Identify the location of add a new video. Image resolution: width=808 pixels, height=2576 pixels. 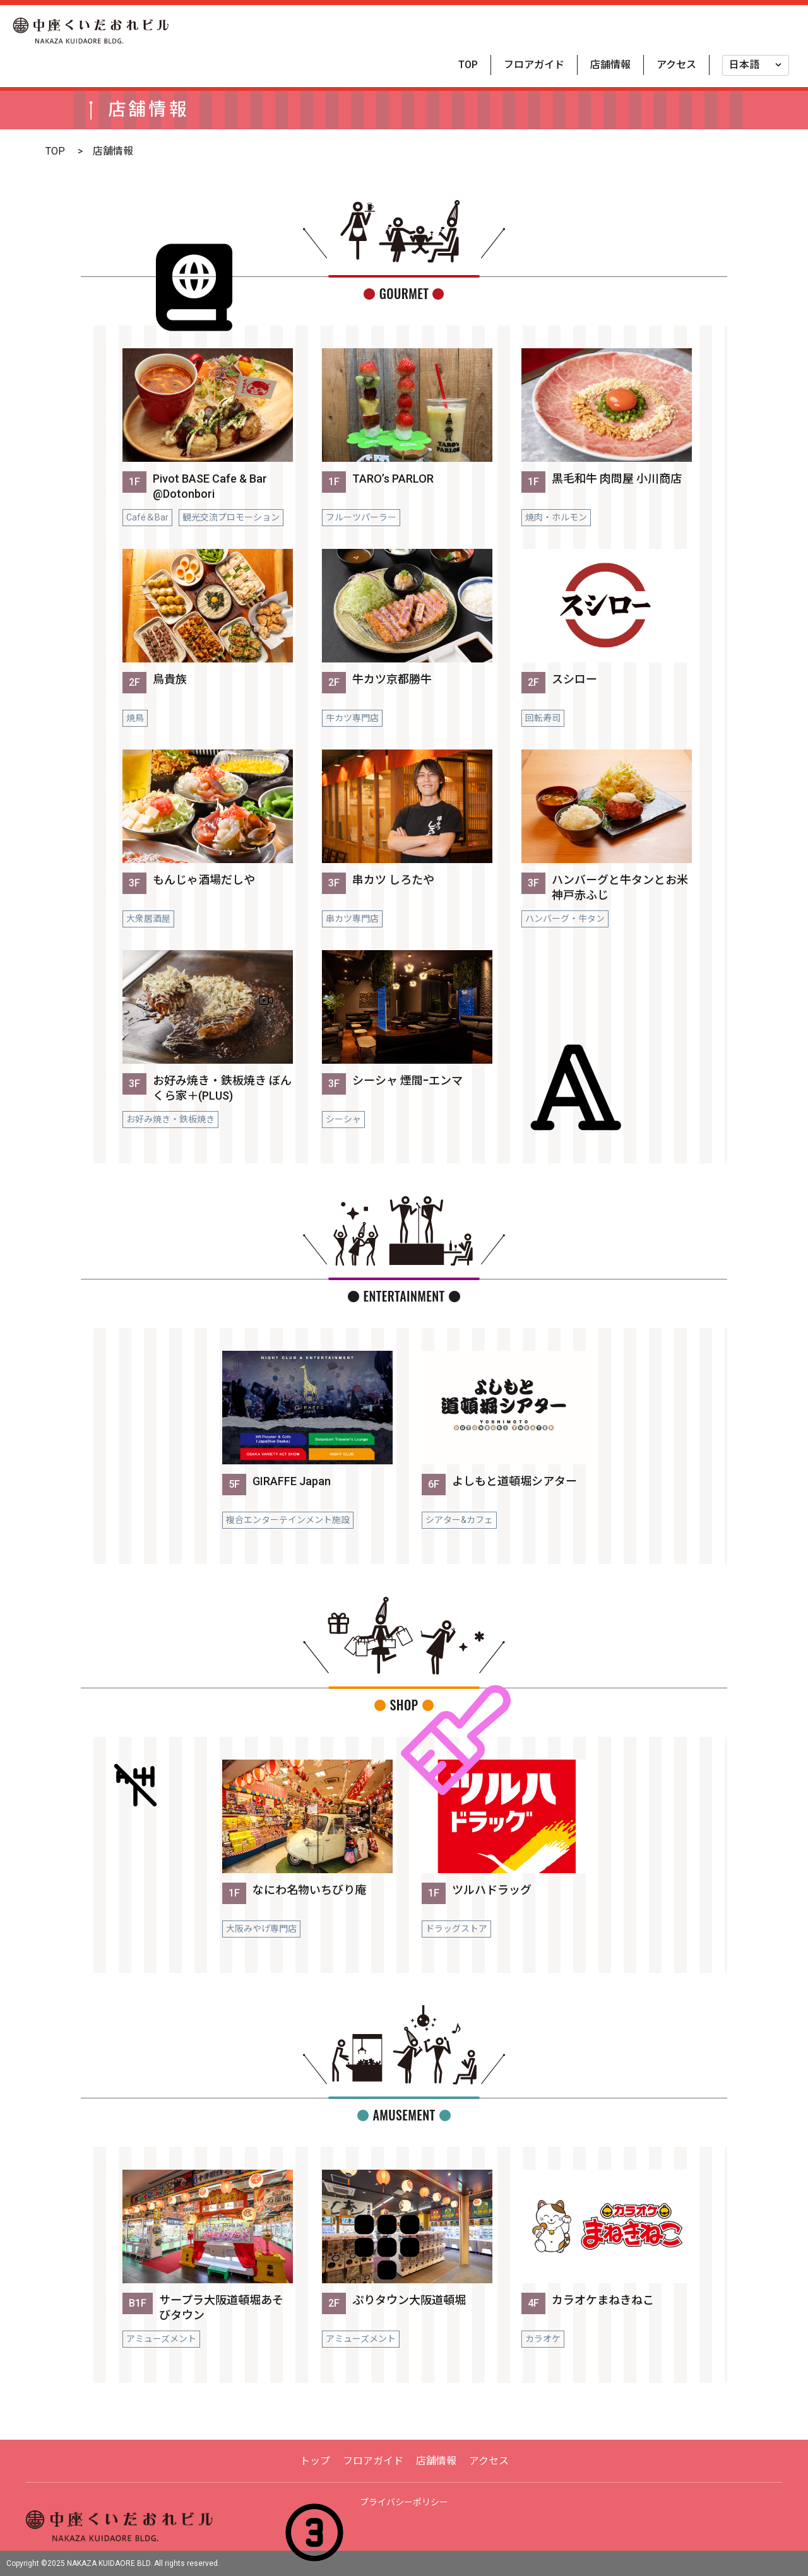
(266, 1000).